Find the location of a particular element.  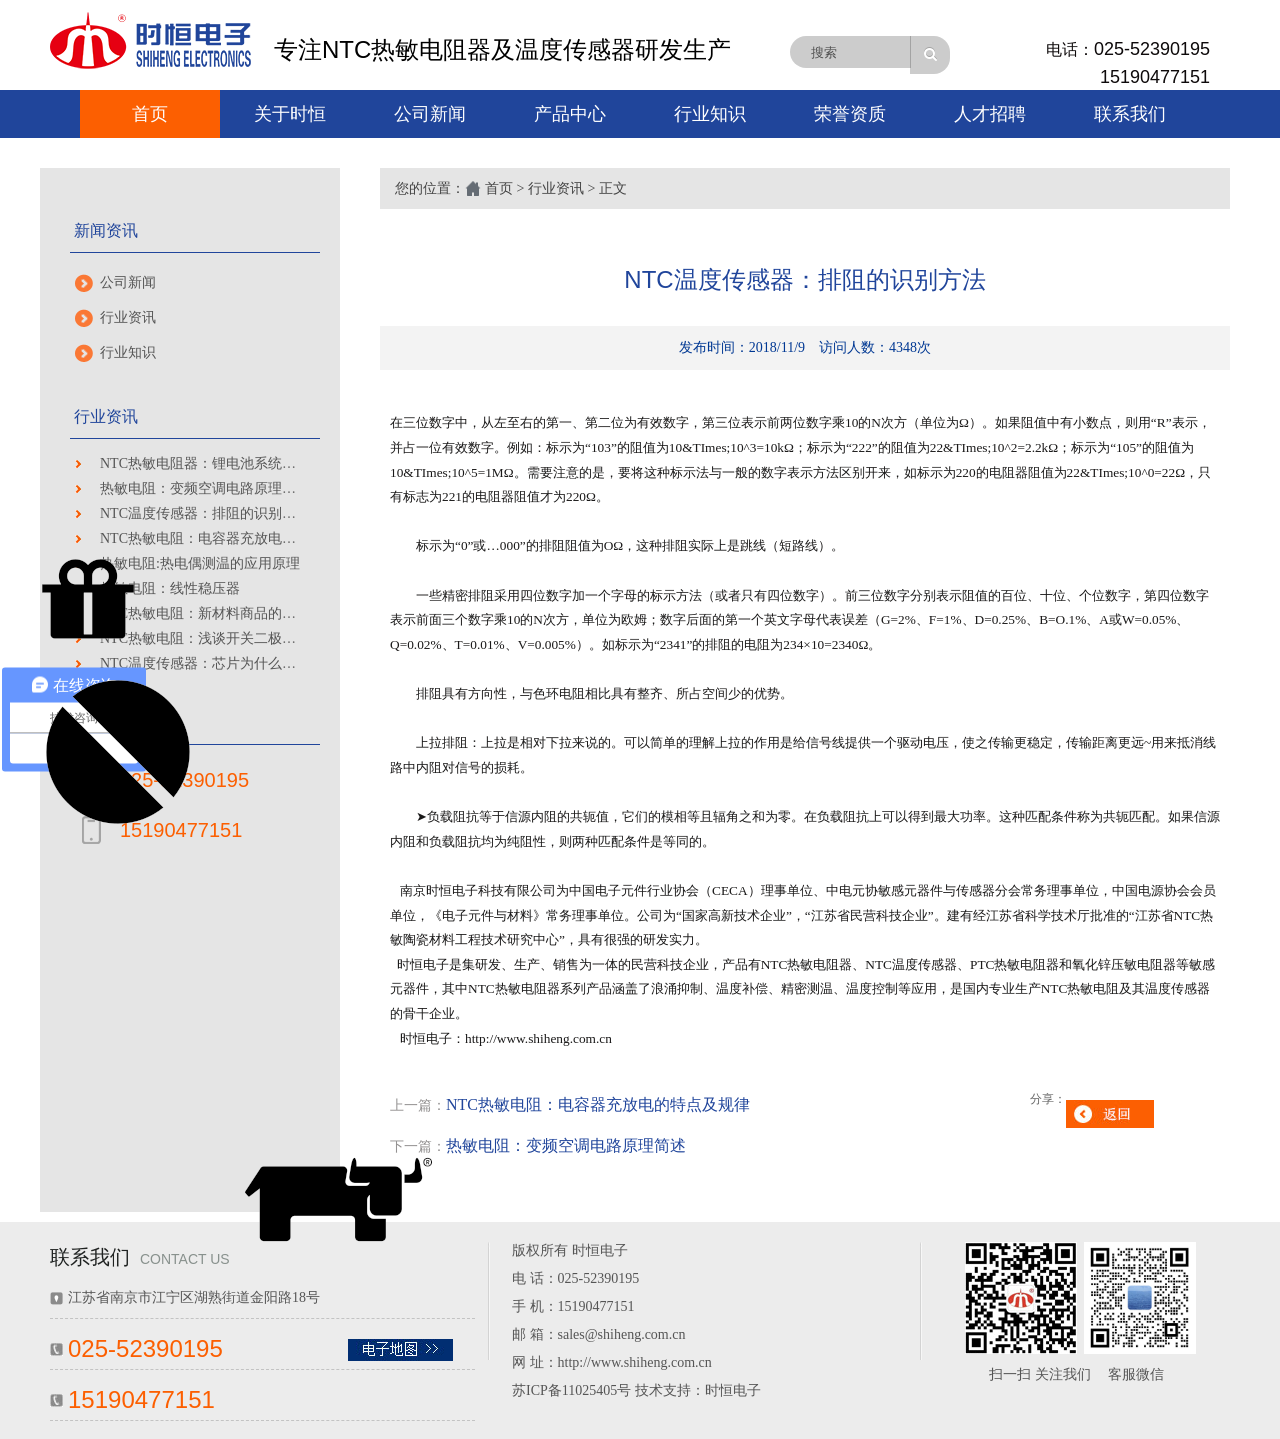

indicates a blocked or restricted action is located at coordinates (118, 752).